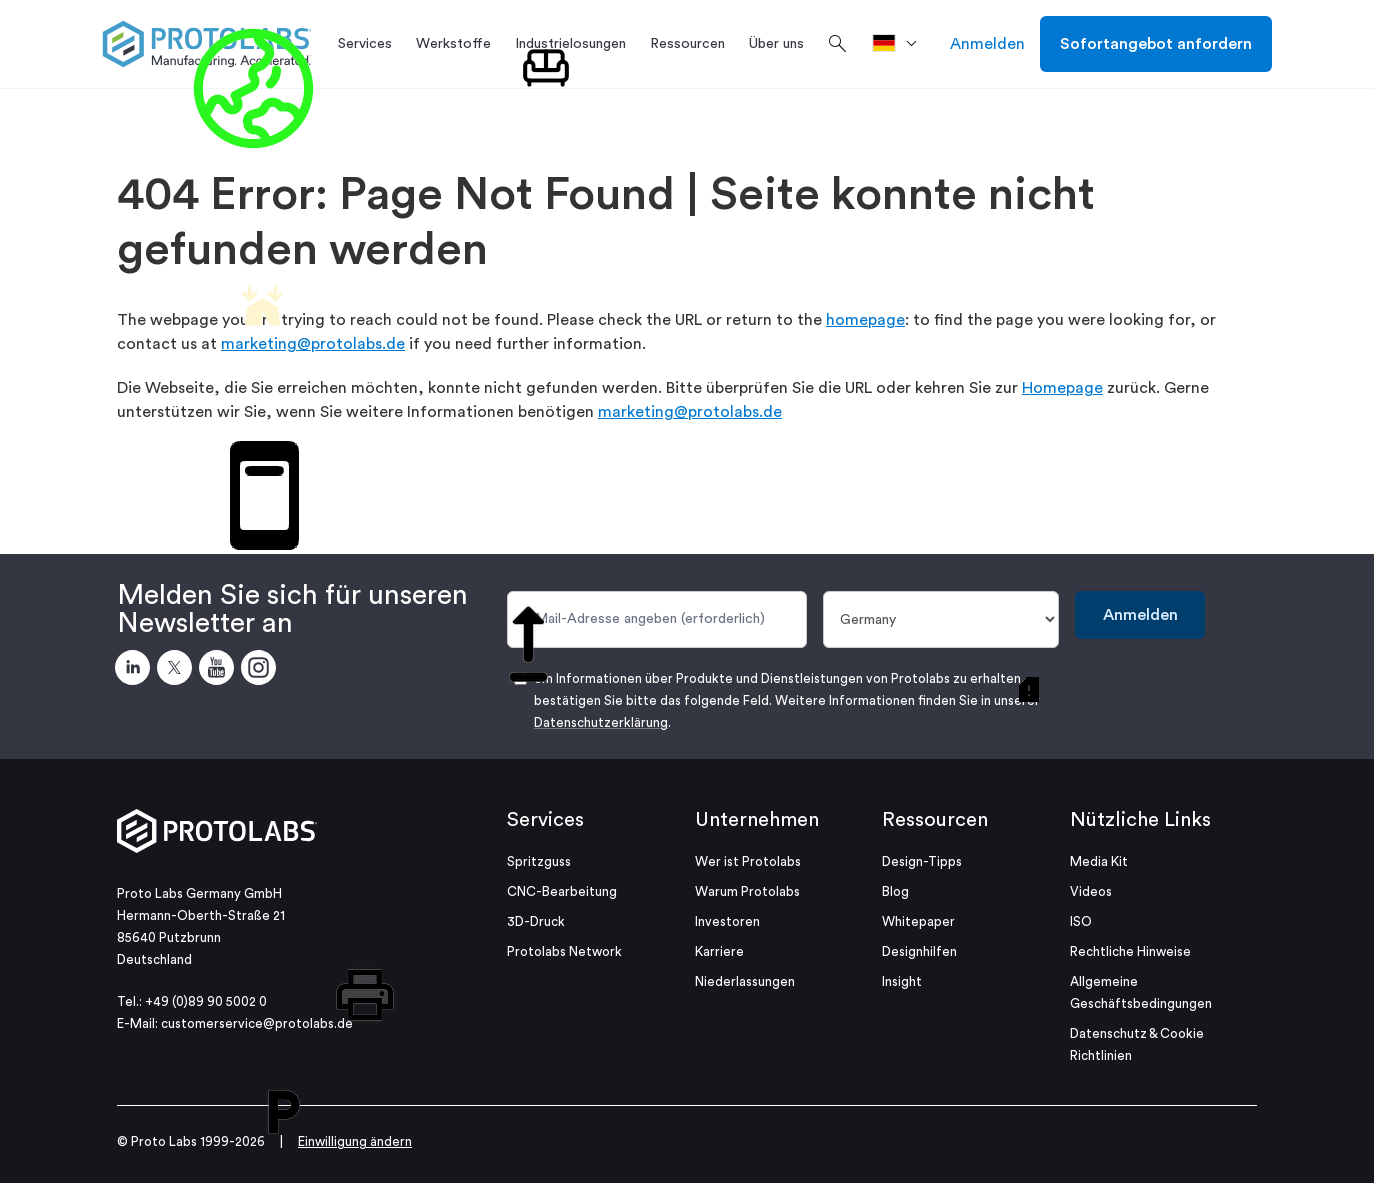 The width and height of the screenshot is (1374, 1183). Describe the element at coordinates (253, 88) in the screenshot. I see `switch to asia-australia region` at that location.